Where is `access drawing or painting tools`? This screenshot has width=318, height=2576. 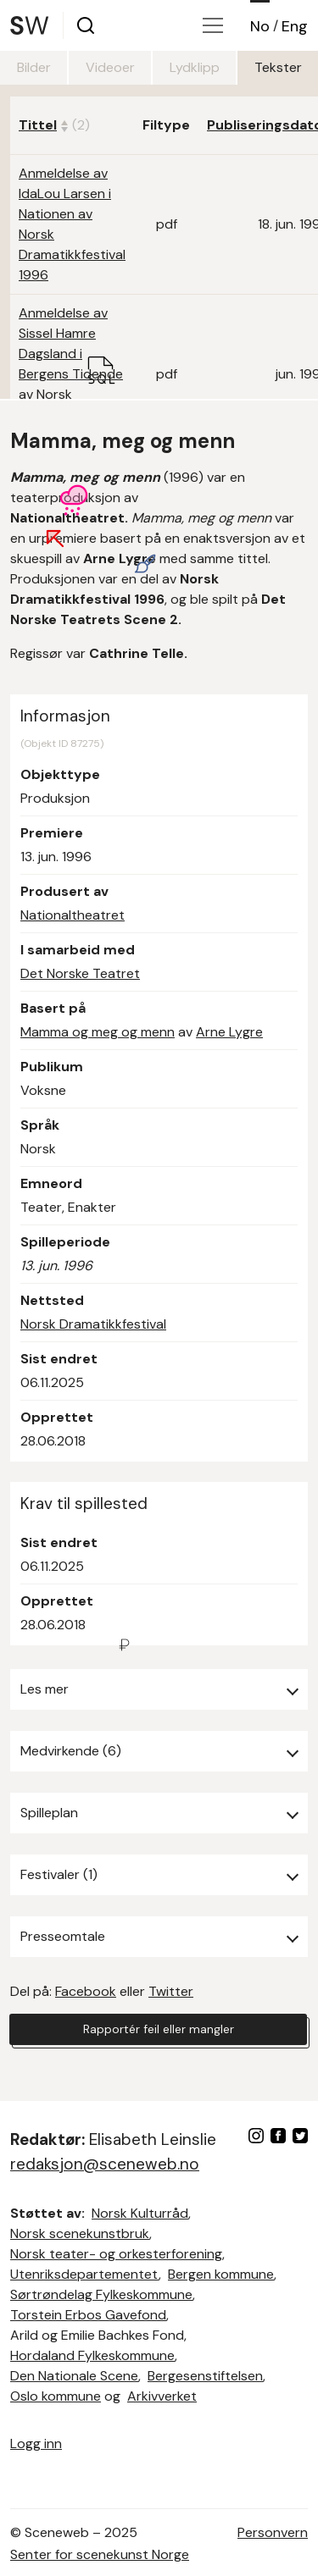
access drawing or painting tools is located at coordinates (146, 564).